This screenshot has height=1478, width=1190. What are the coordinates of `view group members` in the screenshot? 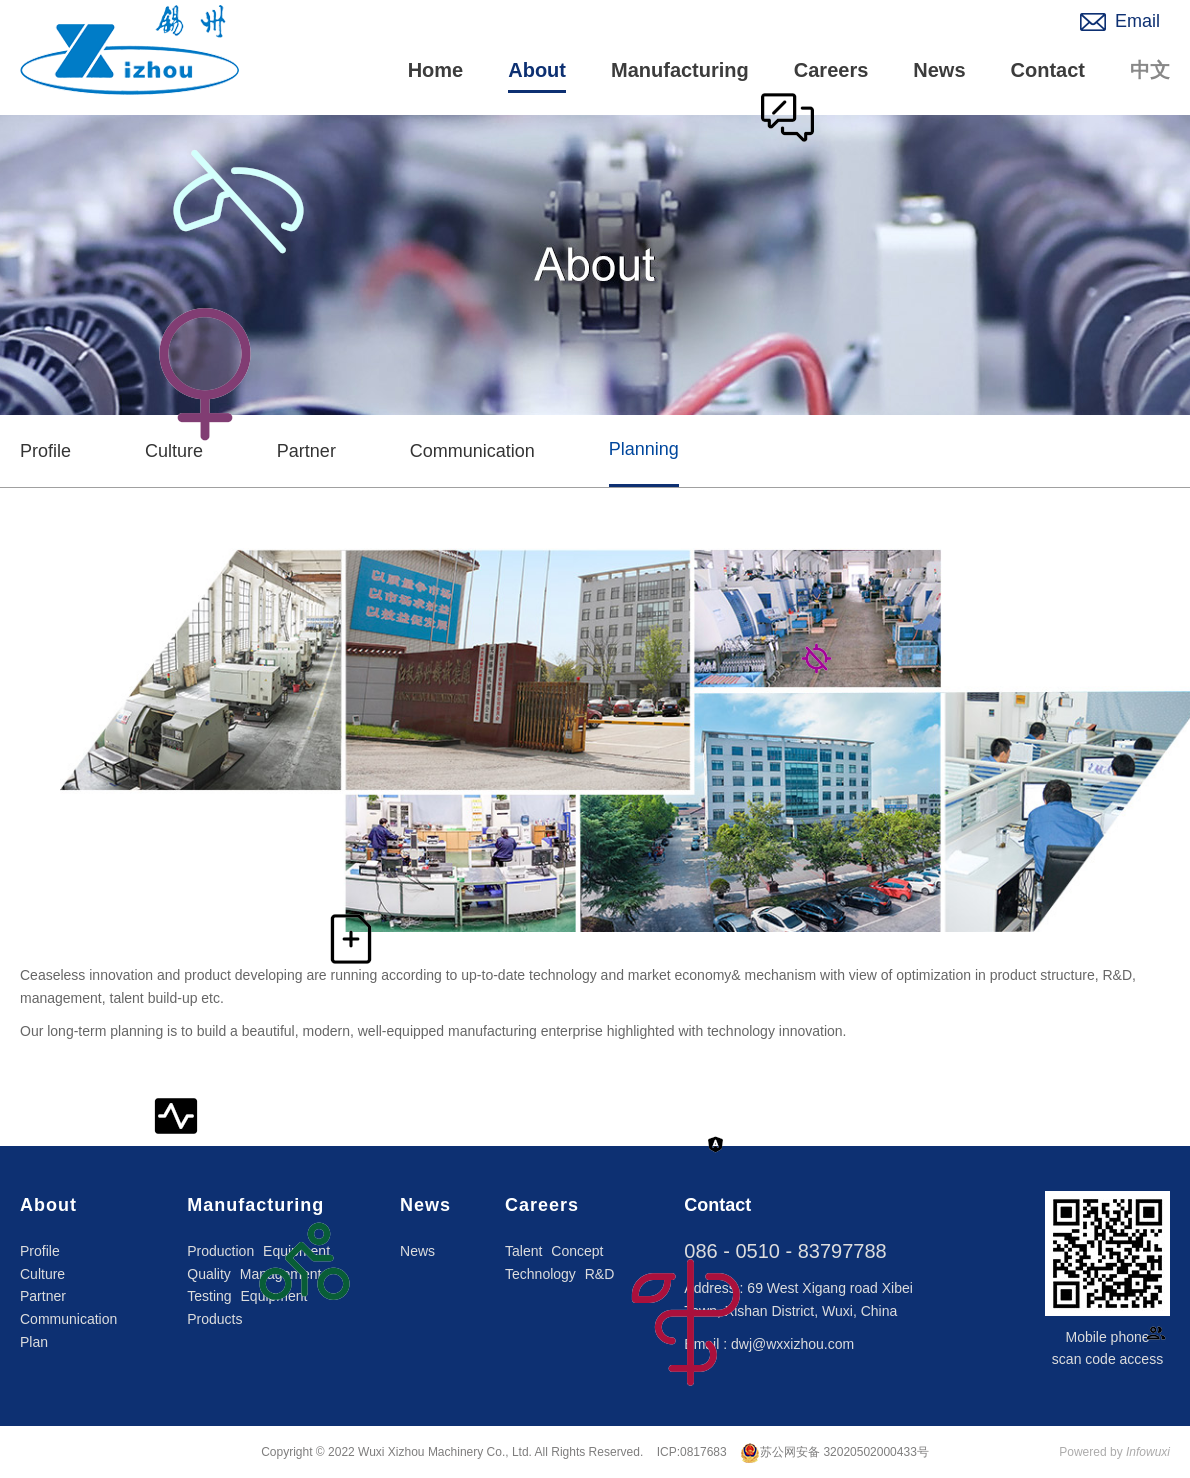 It's located at (1156, 1333).